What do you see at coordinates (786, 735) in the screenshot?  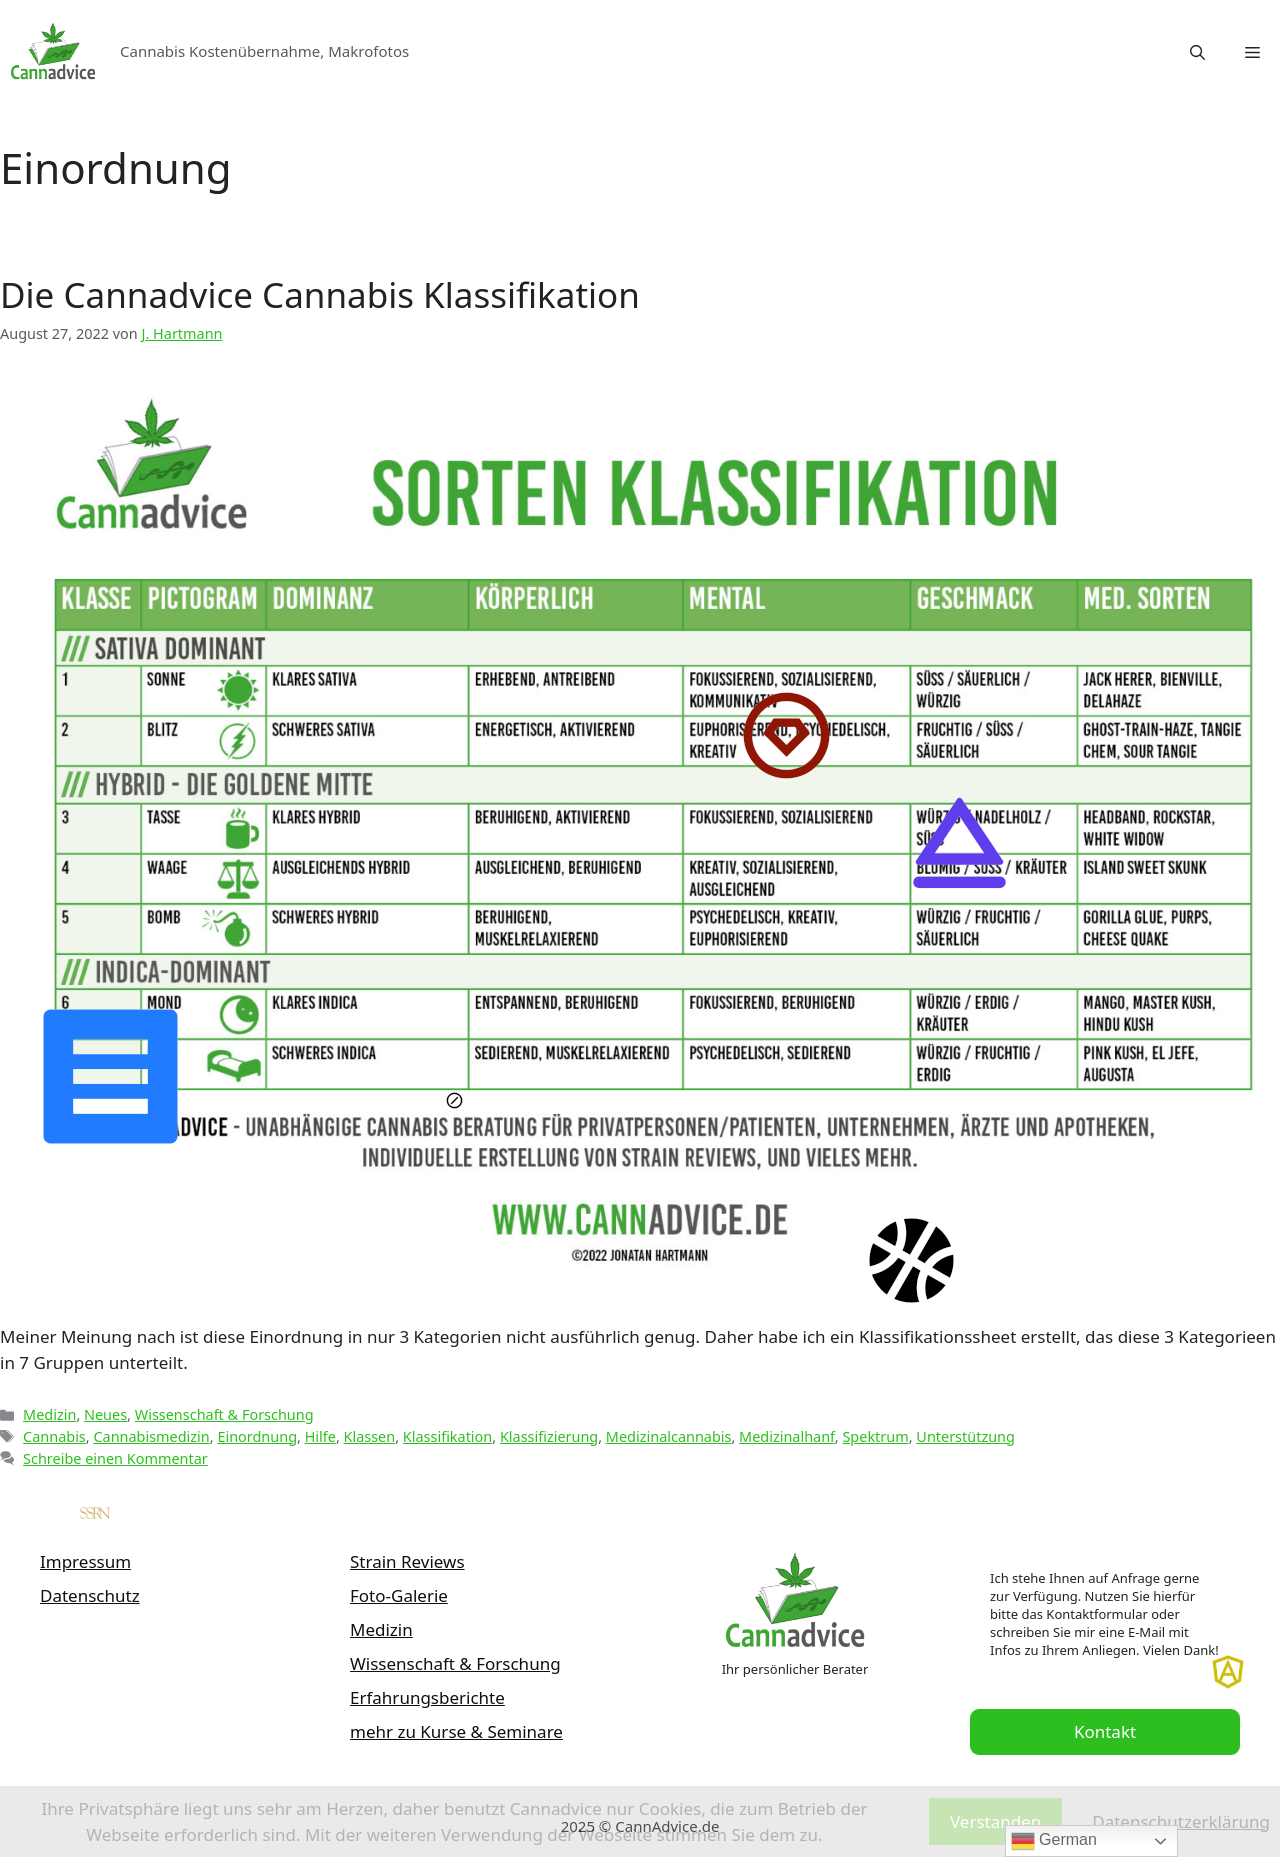 I see `copper cryptocurrency or token indicator` at bounding box center [786, 735].